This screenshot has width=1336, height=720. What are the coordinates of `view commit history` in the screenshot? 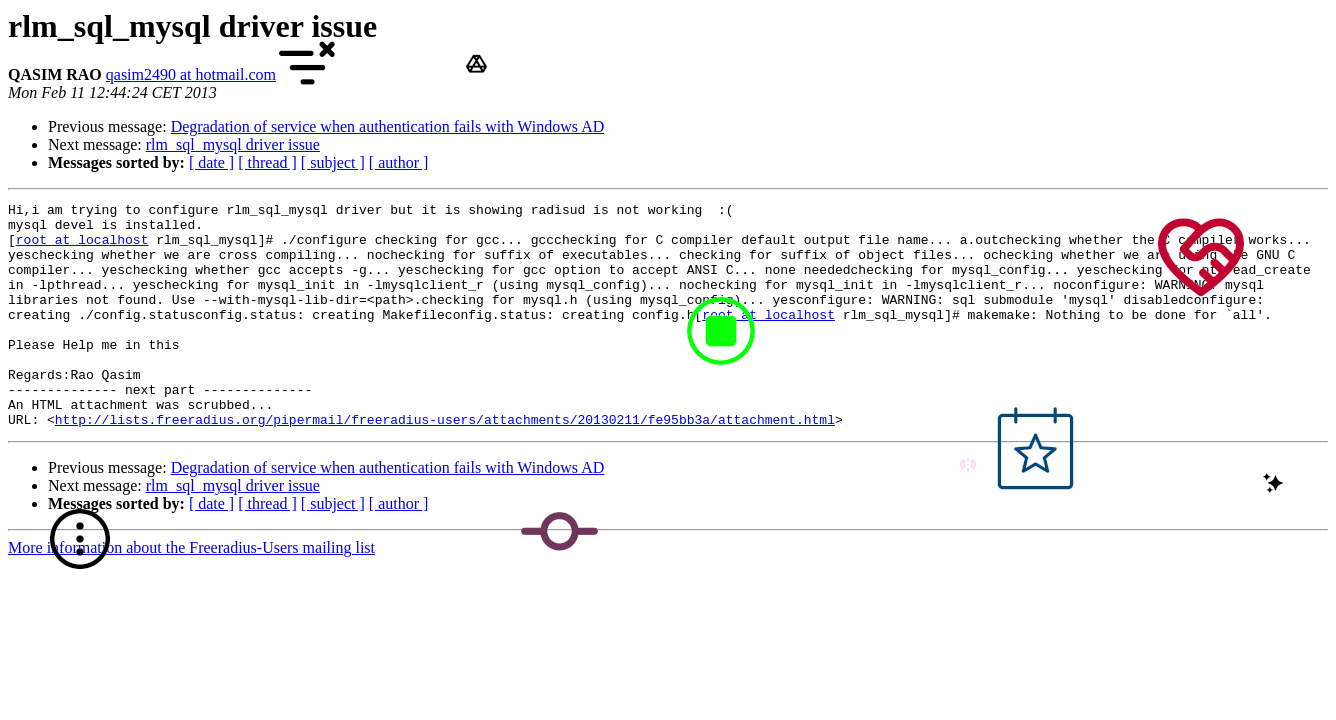 It's located at (559, 532).